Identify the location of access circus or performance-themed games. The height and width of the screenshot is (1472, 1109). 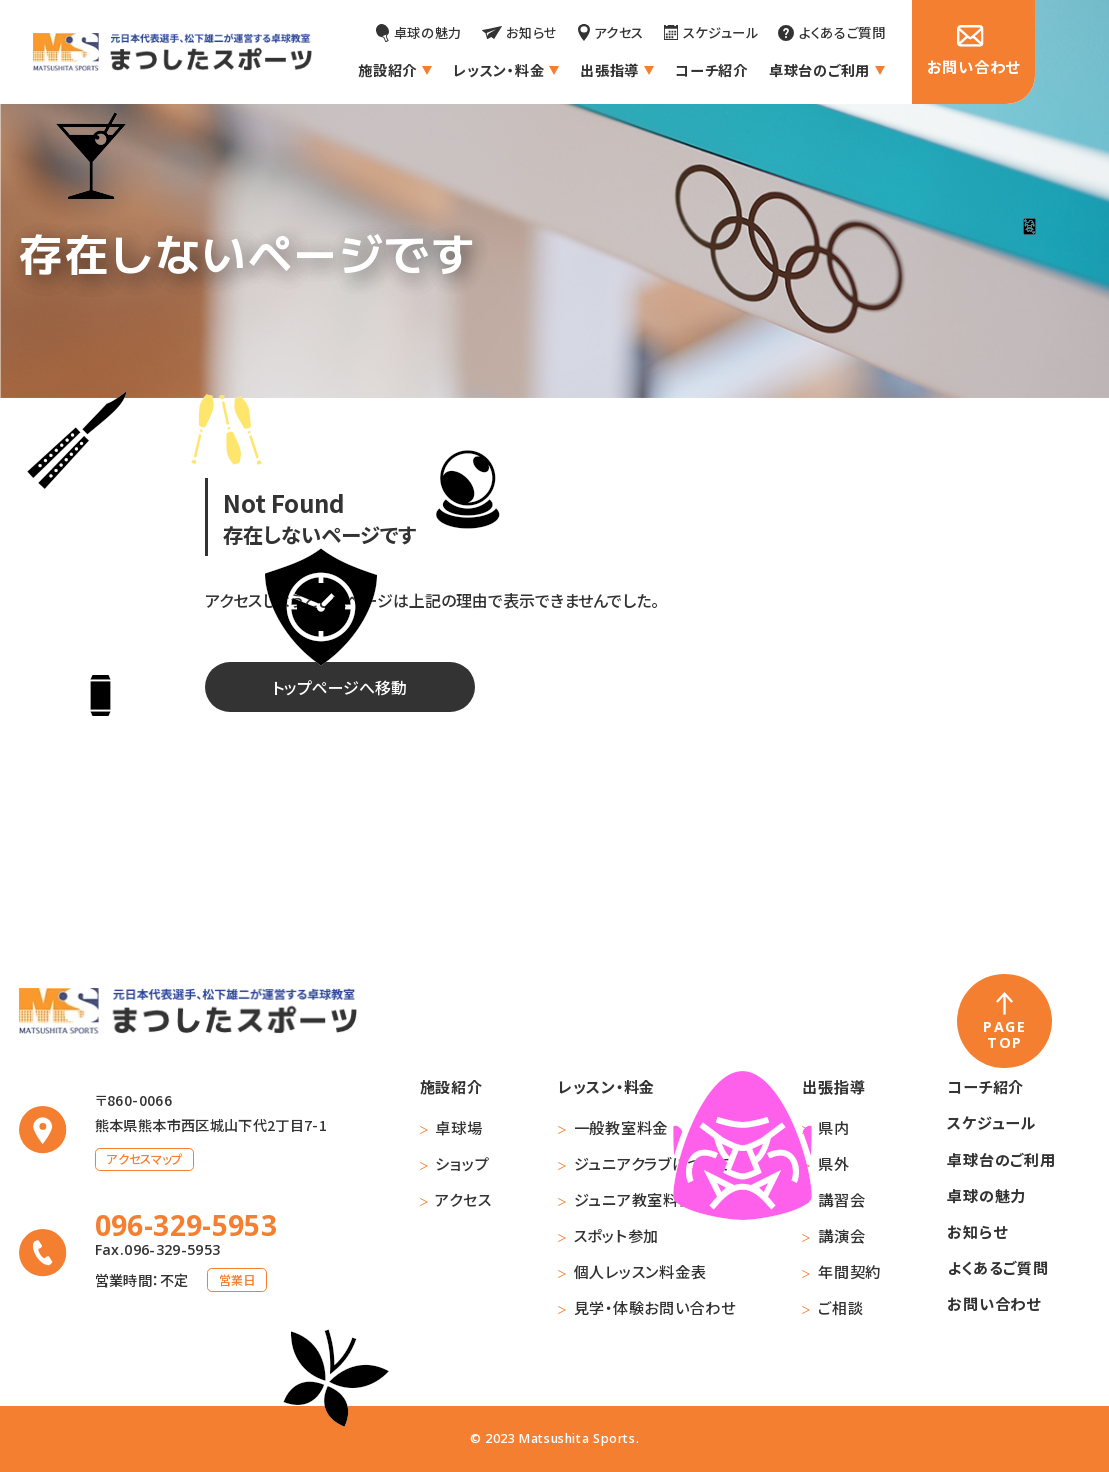
(226, 429).